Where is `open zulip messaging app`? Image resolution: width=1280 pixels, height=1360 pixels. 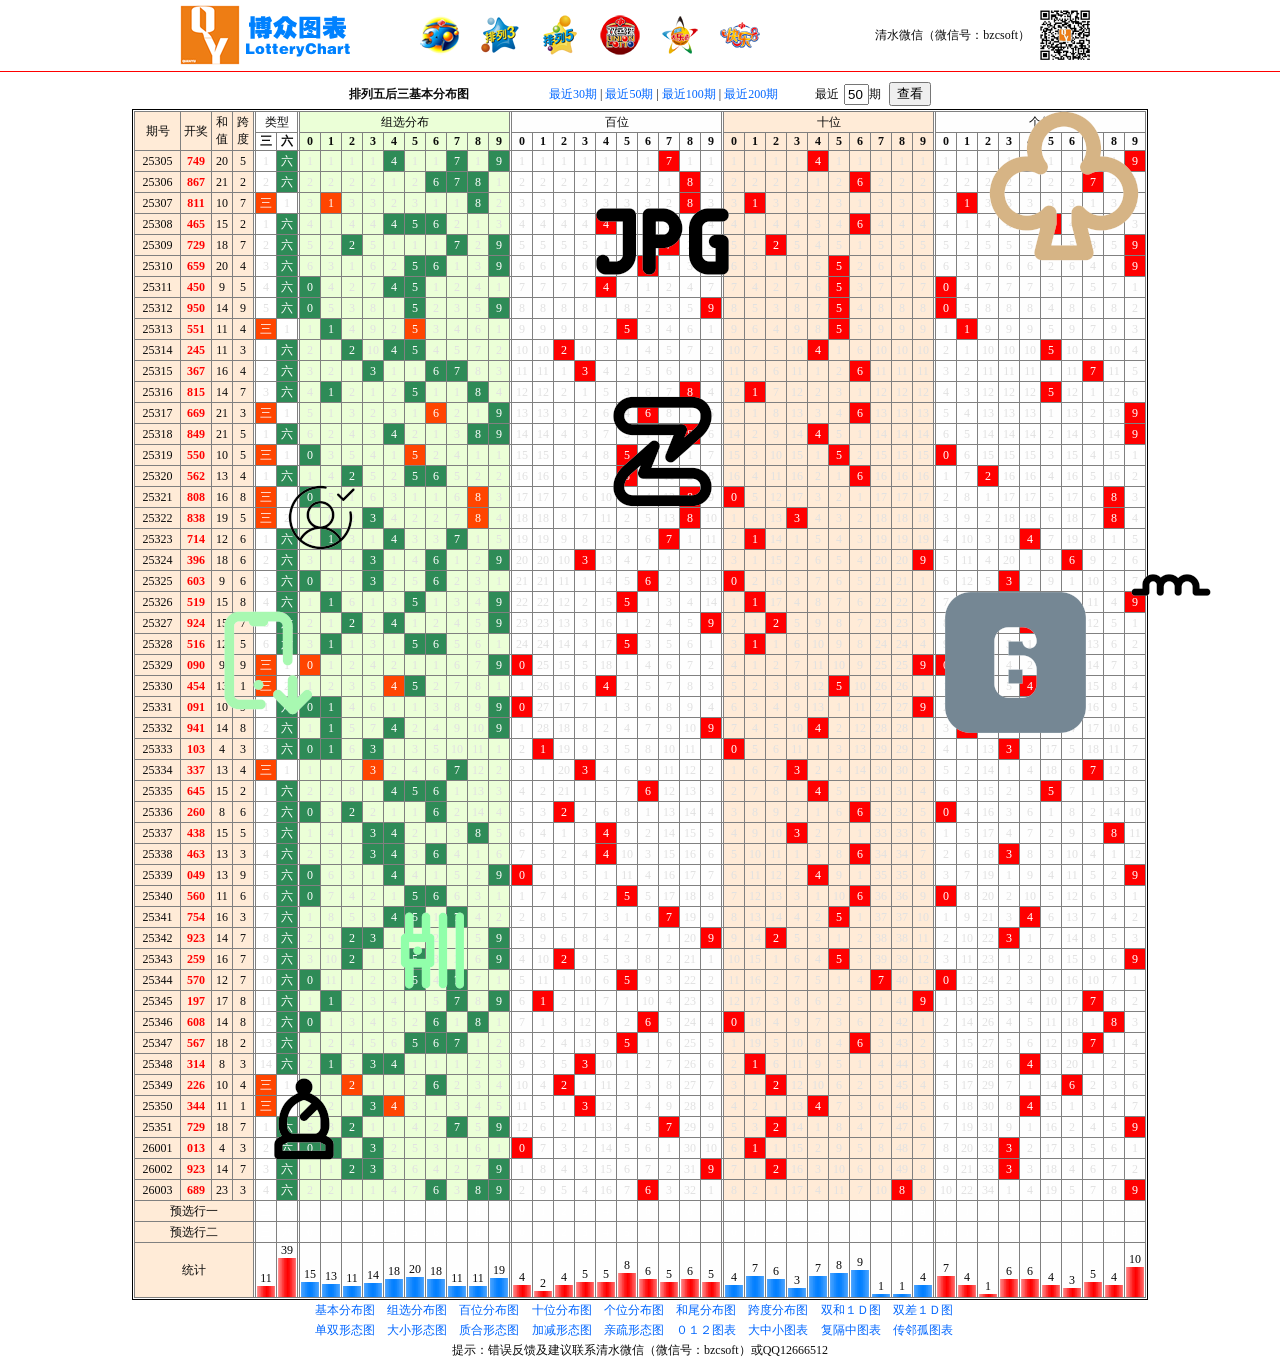 open zulip messaging app is located at coordinates (662, 451).